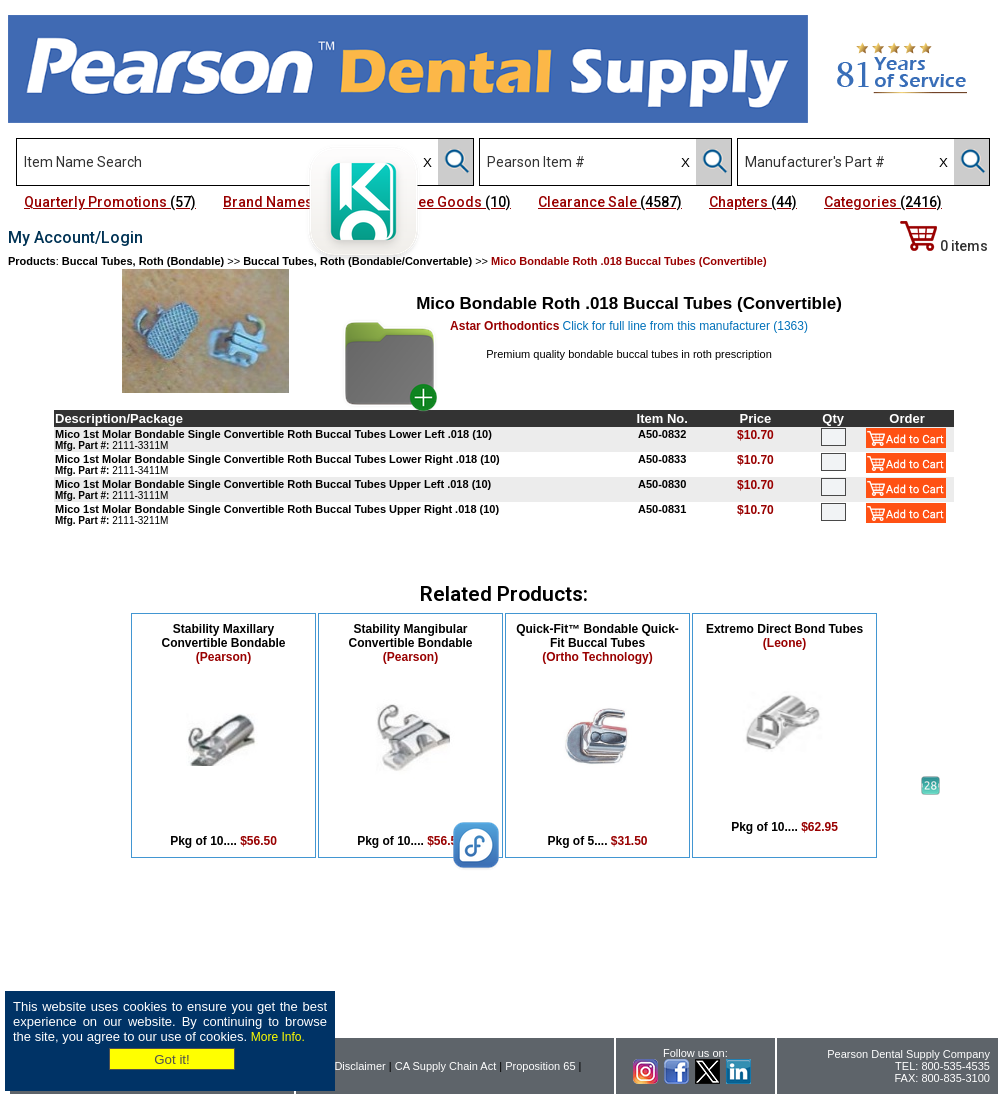 The width and height of the screenshot is (1000, 1106). Describe the element at coordinates (476, 845) in the screenshot. I see `open the fedora linux application` at that location.